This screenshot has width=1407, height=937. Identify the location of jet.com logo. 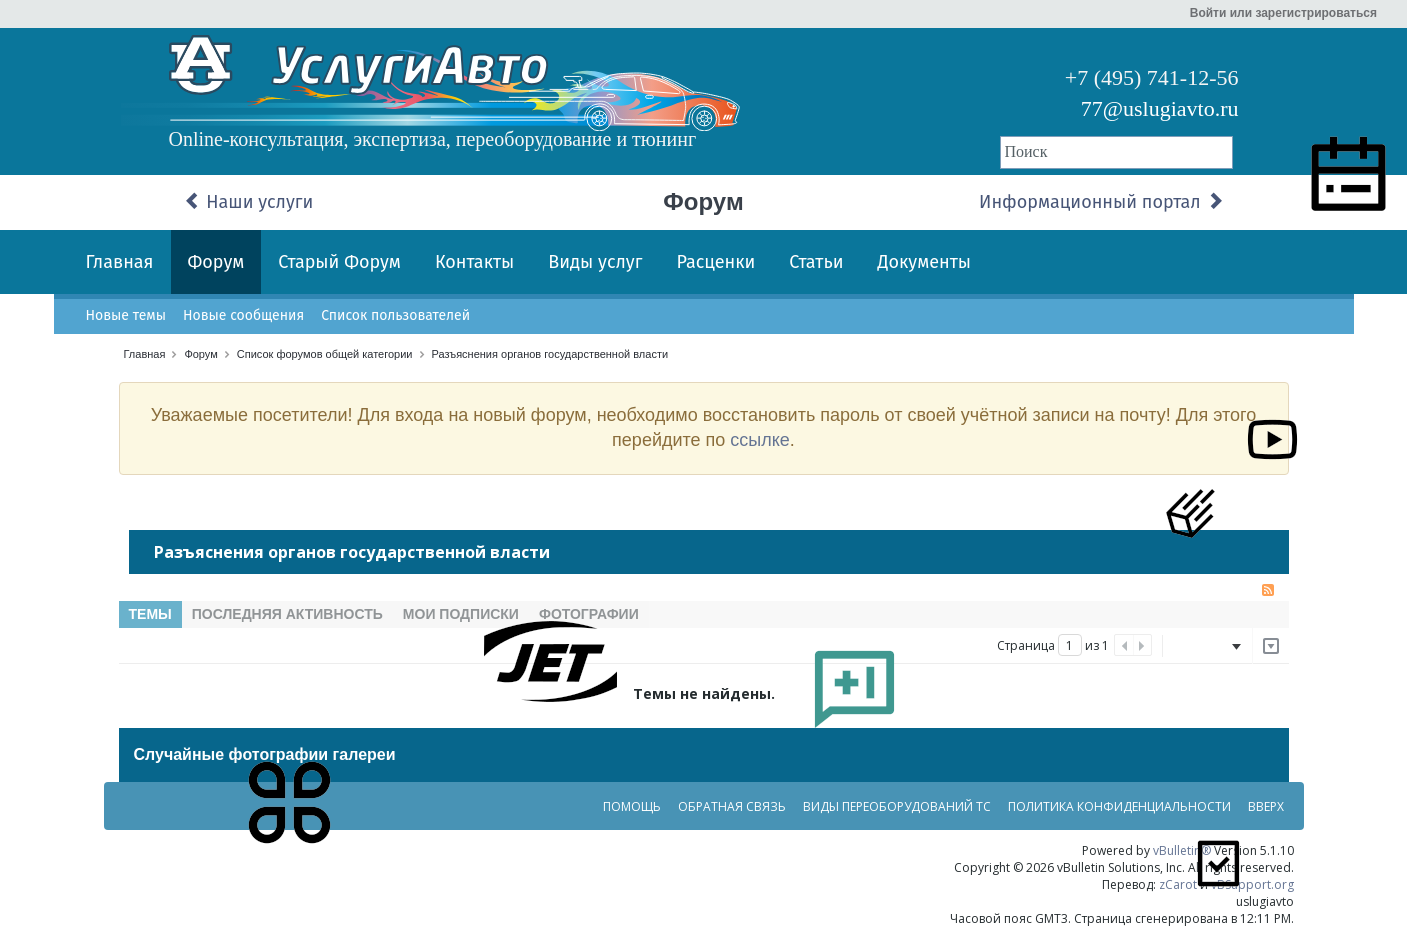
(550, 661).